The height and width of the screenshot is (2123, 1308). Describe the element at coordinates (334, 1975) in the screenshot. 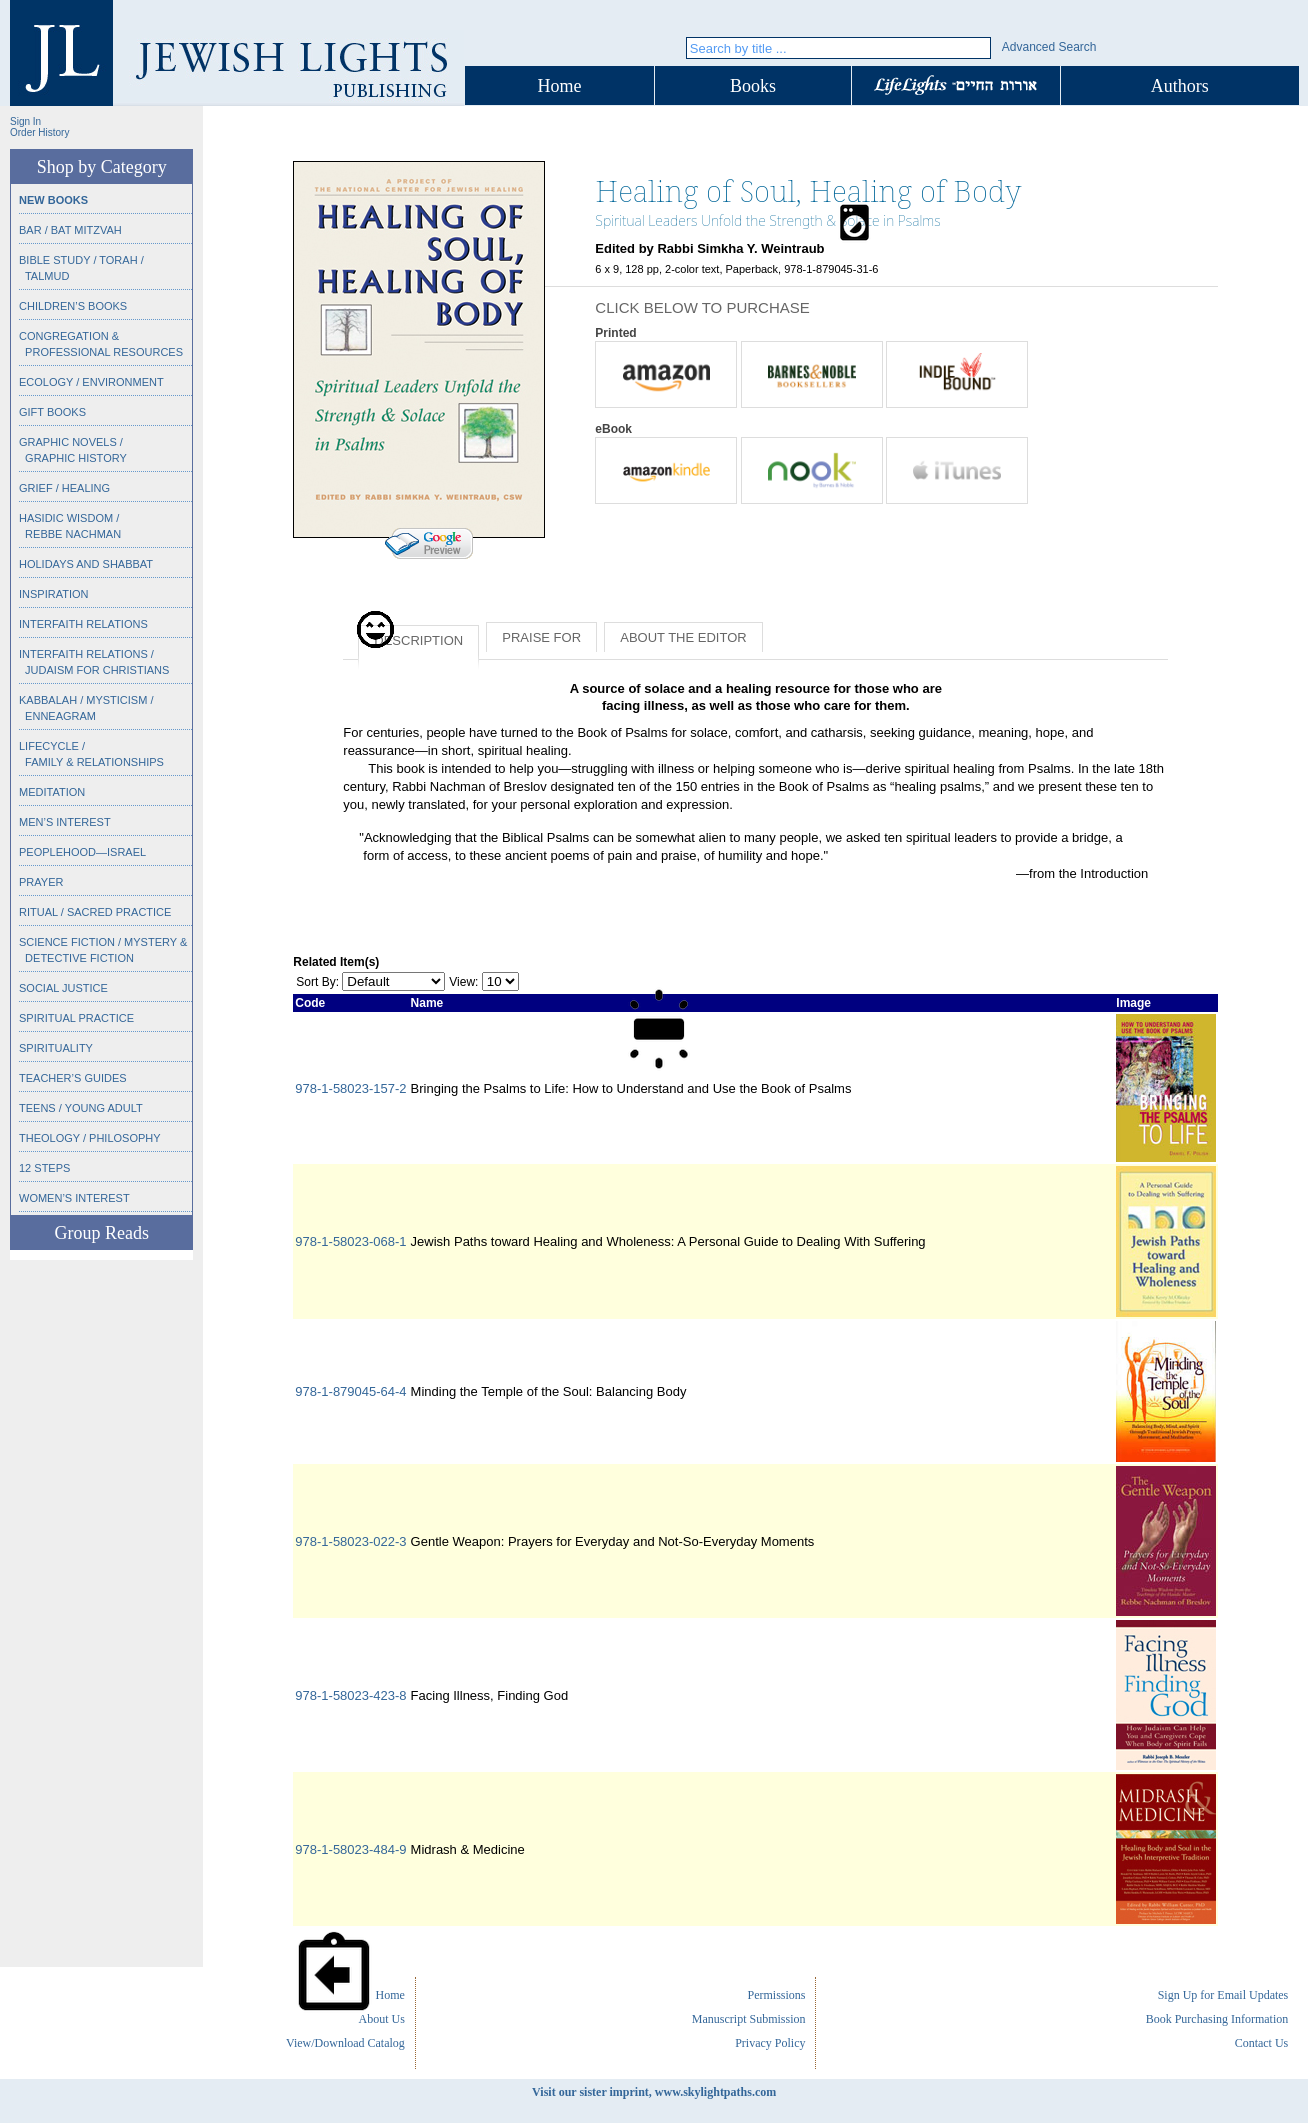

I see `return or send back an assignment` at that location.